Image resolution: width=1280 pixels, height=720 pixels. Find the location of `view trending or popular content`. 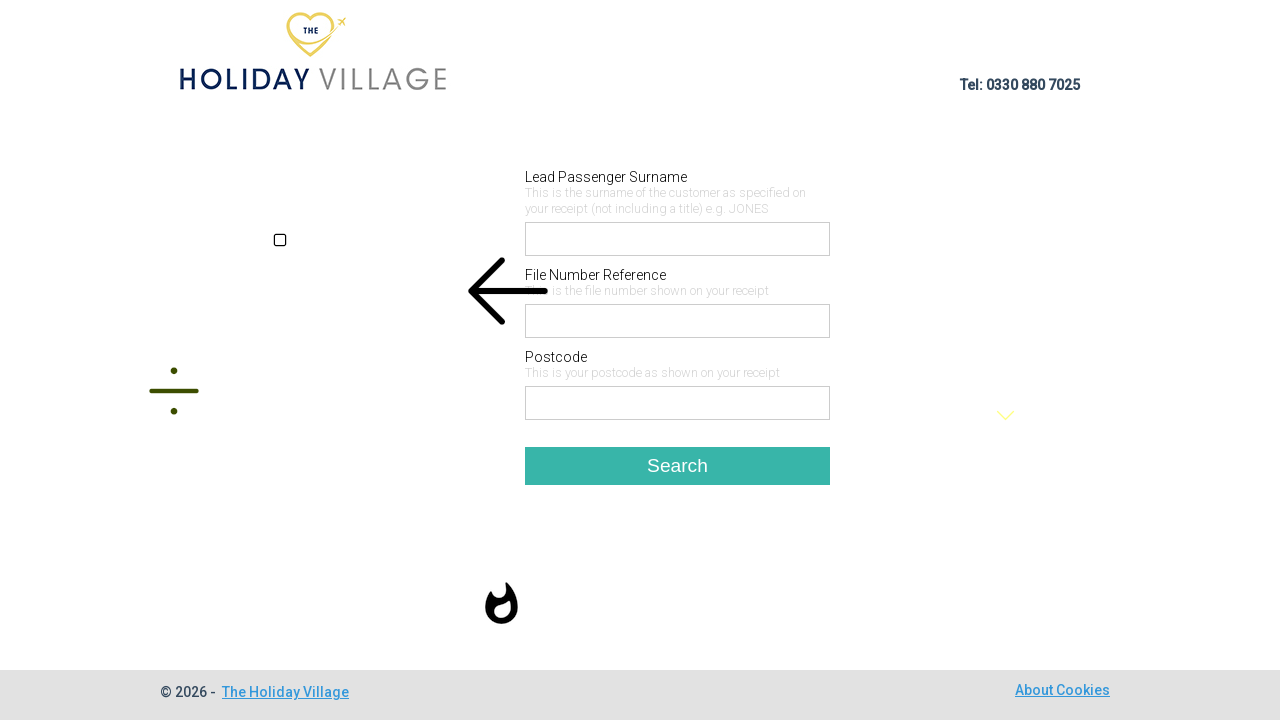

view trending or popular content is located at coordinates (501, 603).